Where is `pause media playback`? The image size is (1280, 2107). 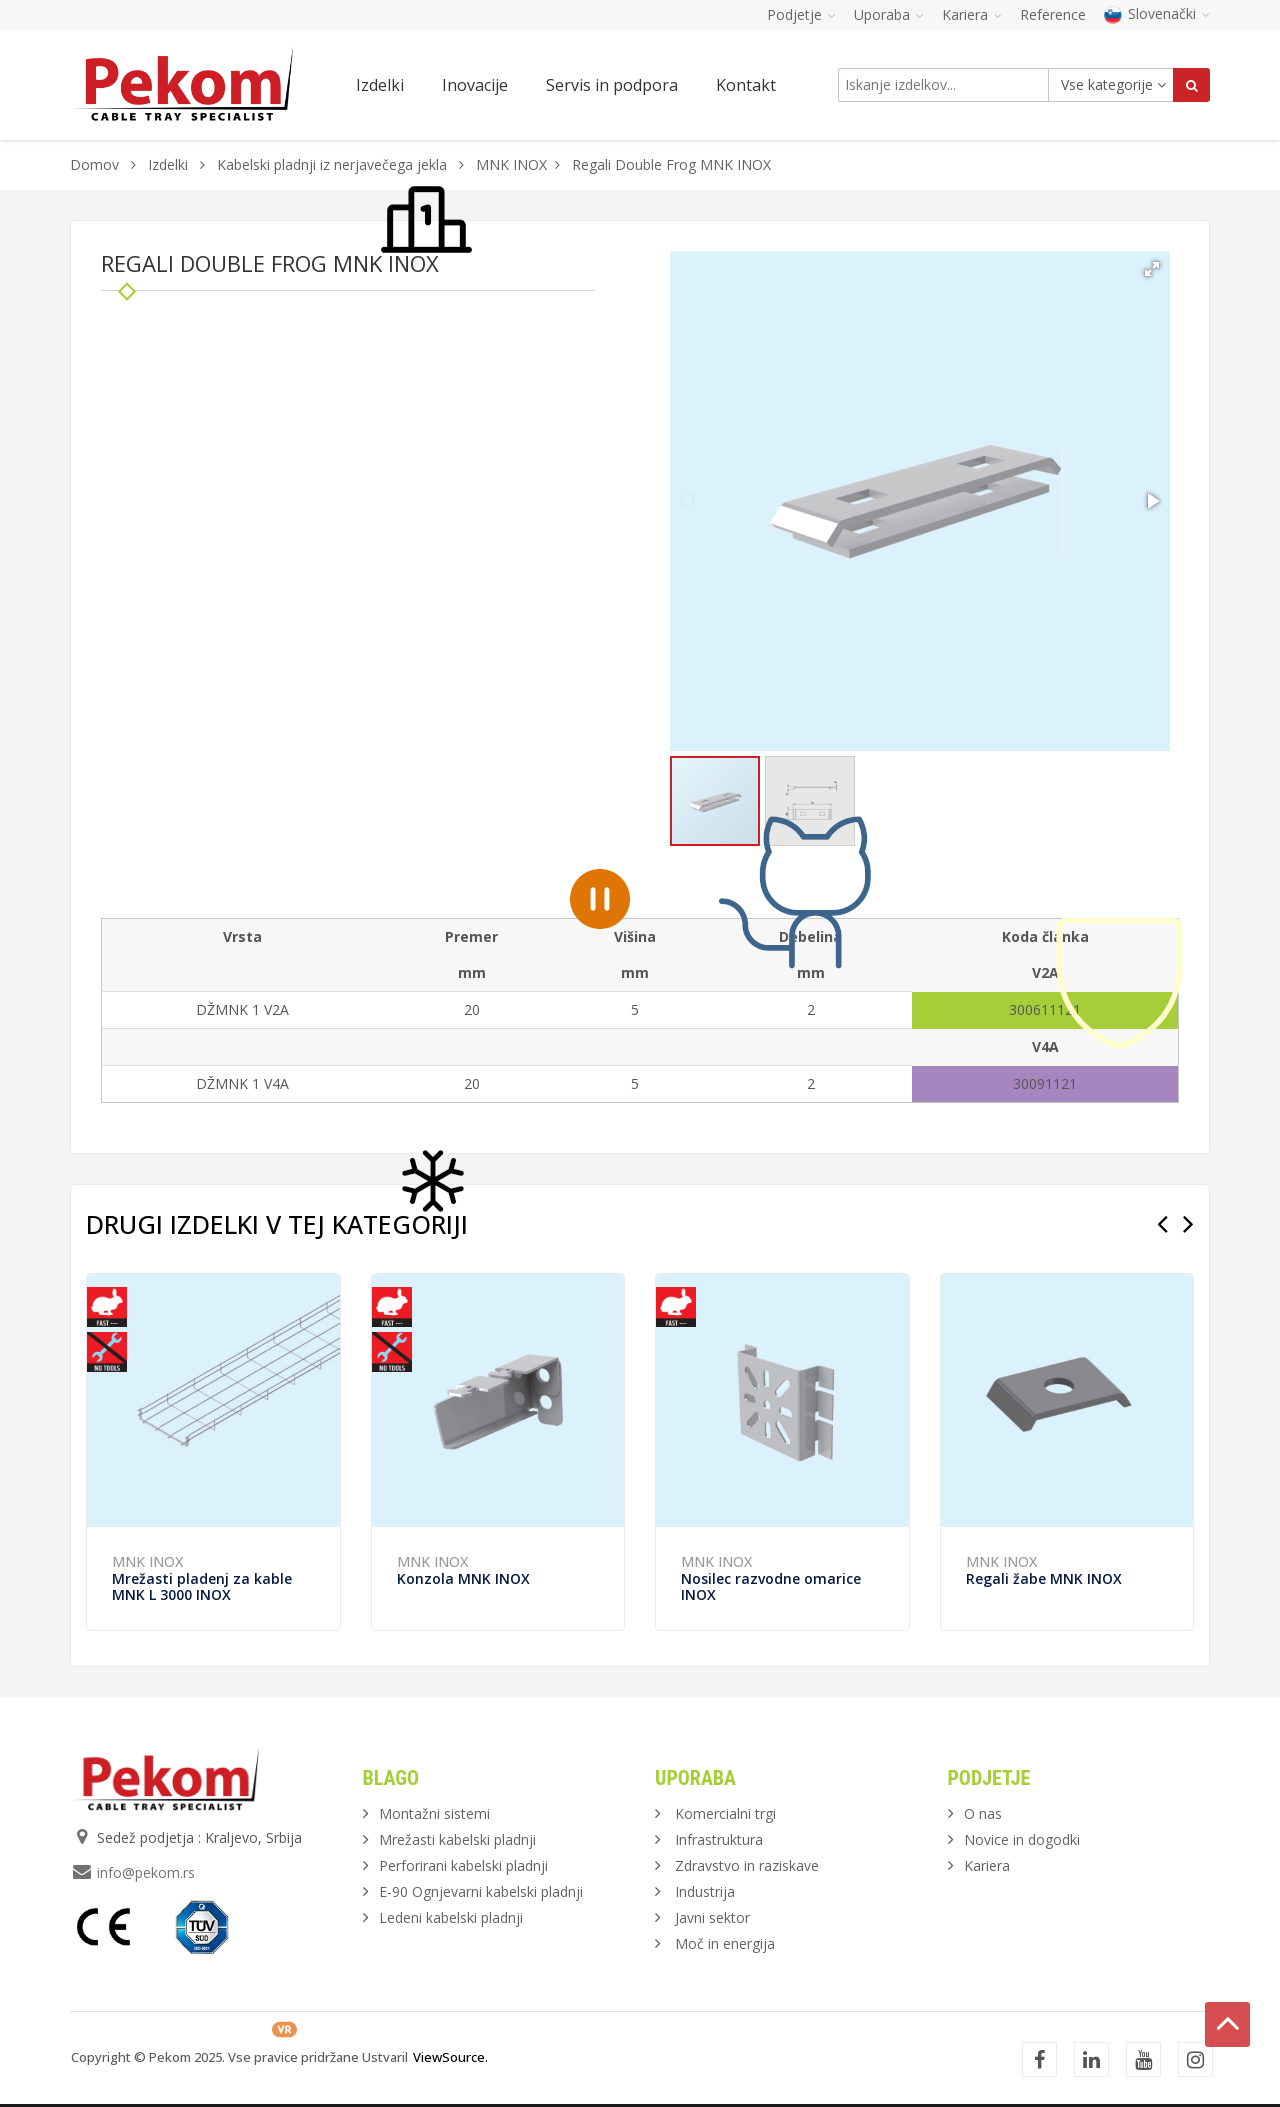
pause media playback is located at coordinates (600, 899).